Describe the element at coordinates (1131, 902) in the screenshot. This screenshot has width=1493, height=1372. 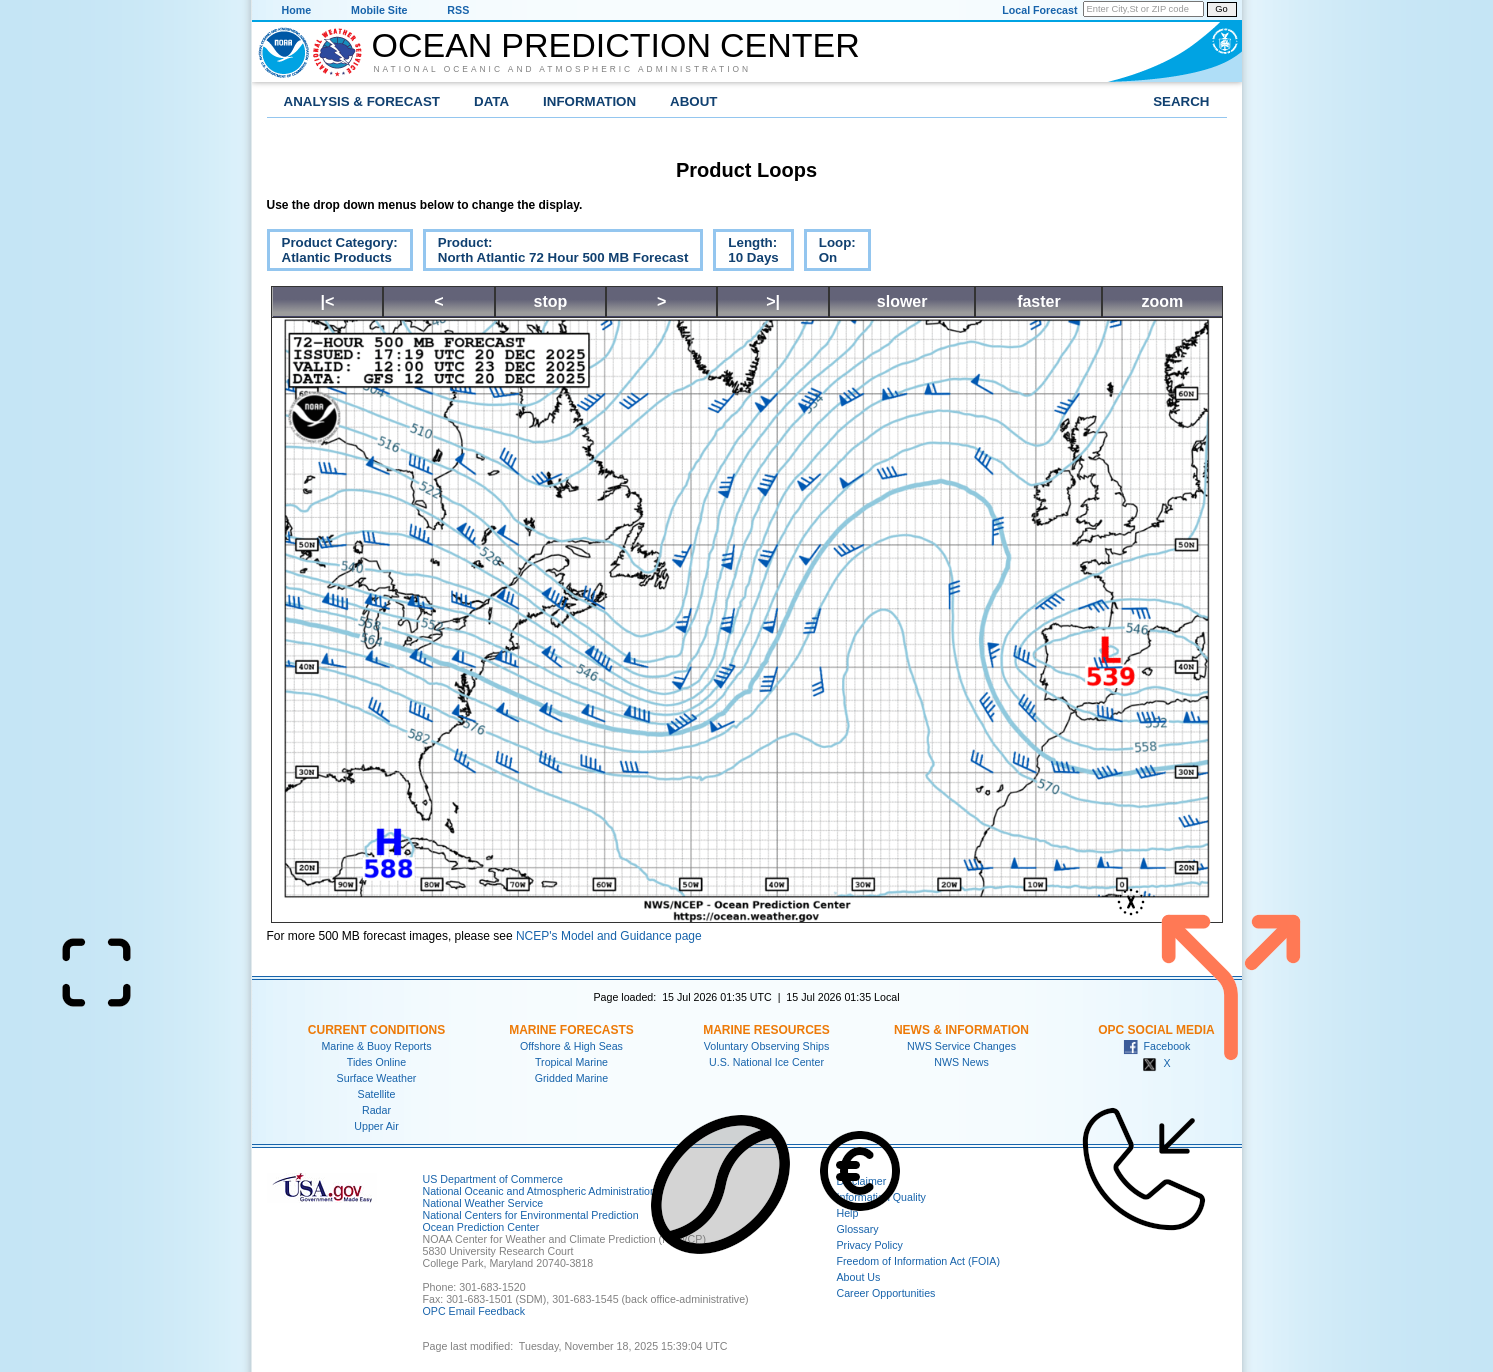
I see `pending or processing cancellation` at that location.